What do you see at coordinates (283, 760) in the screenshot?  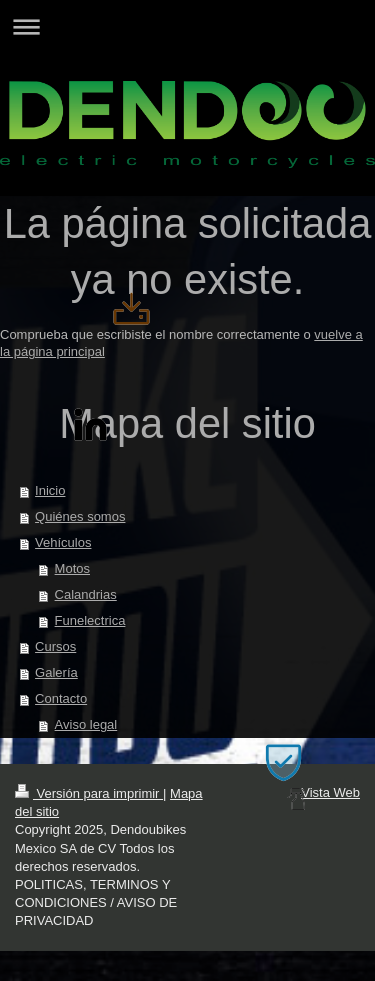 I see `indicates verified or secure status` at bounding box center [283, 760].